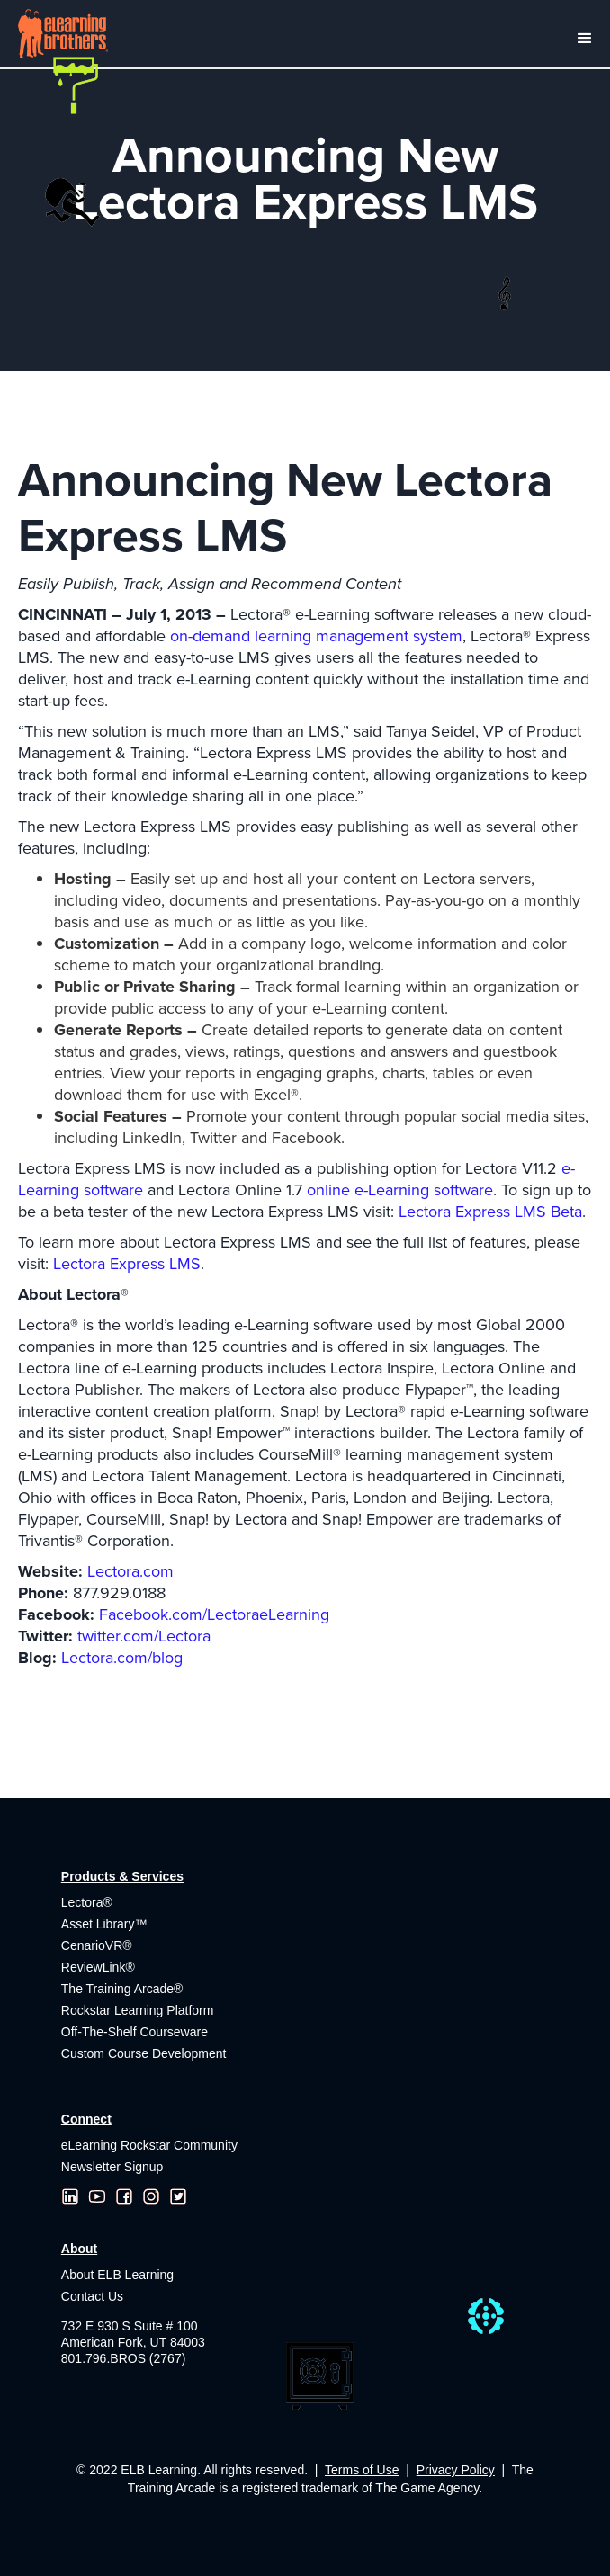 The width and height of the screenshot is (610, 2576). Describe the element at coordinates (486, 2316) in the screenshot. I see `access hive or colony management features` at that location.